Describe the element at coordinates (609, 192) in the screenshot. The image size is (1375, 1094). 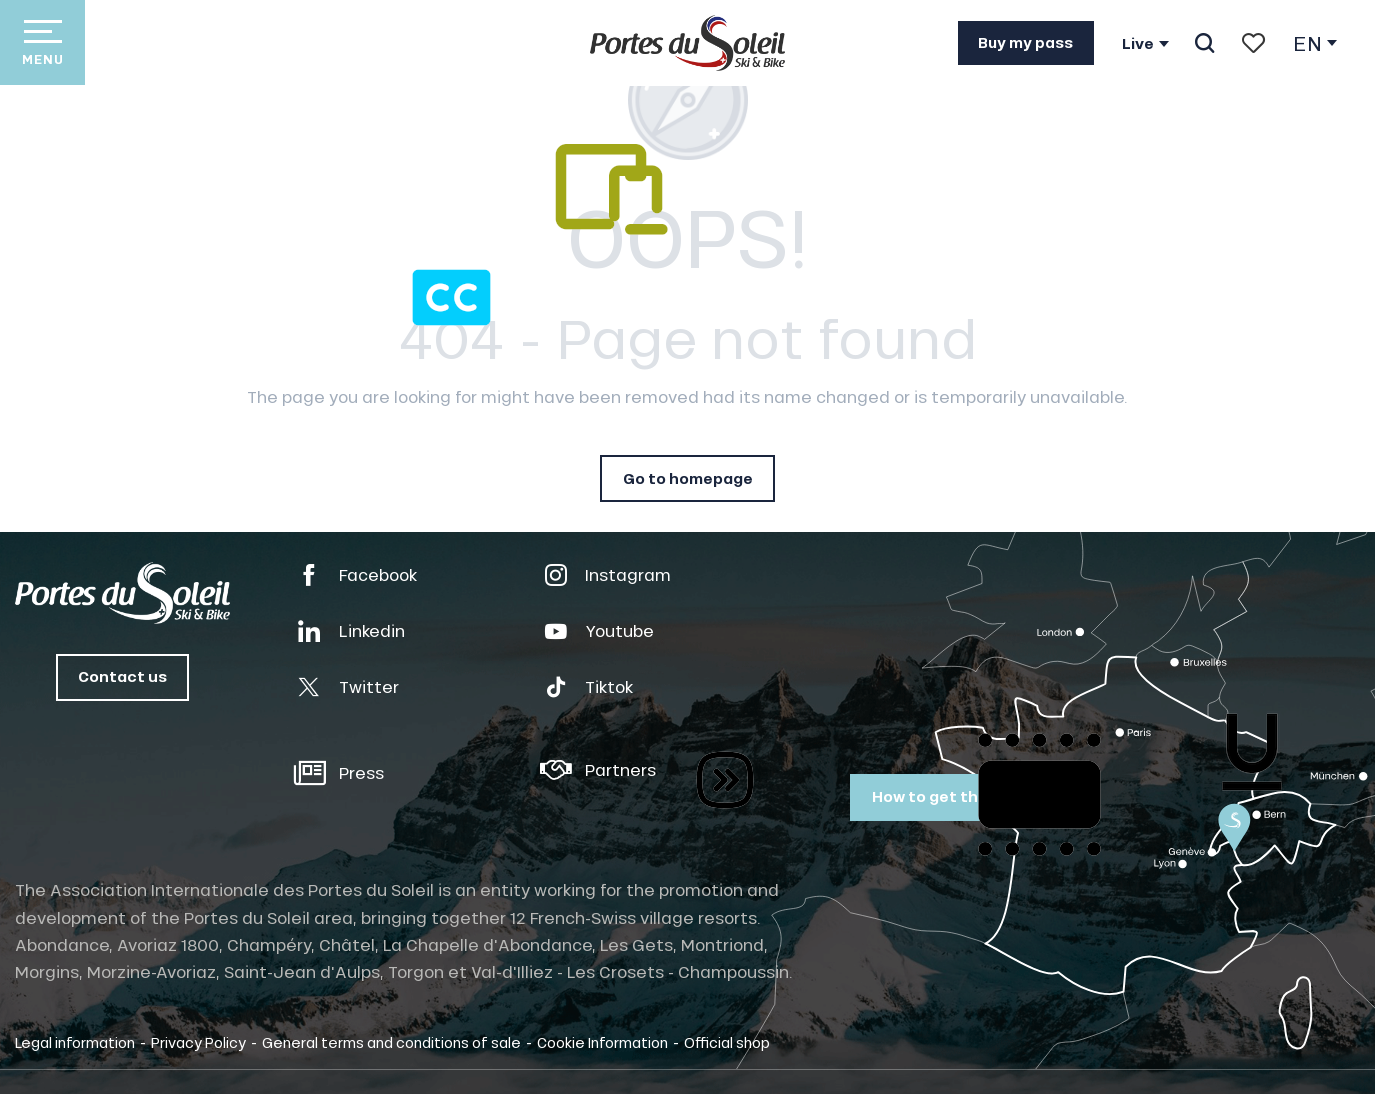
I see `remove a device from your account` at that location.